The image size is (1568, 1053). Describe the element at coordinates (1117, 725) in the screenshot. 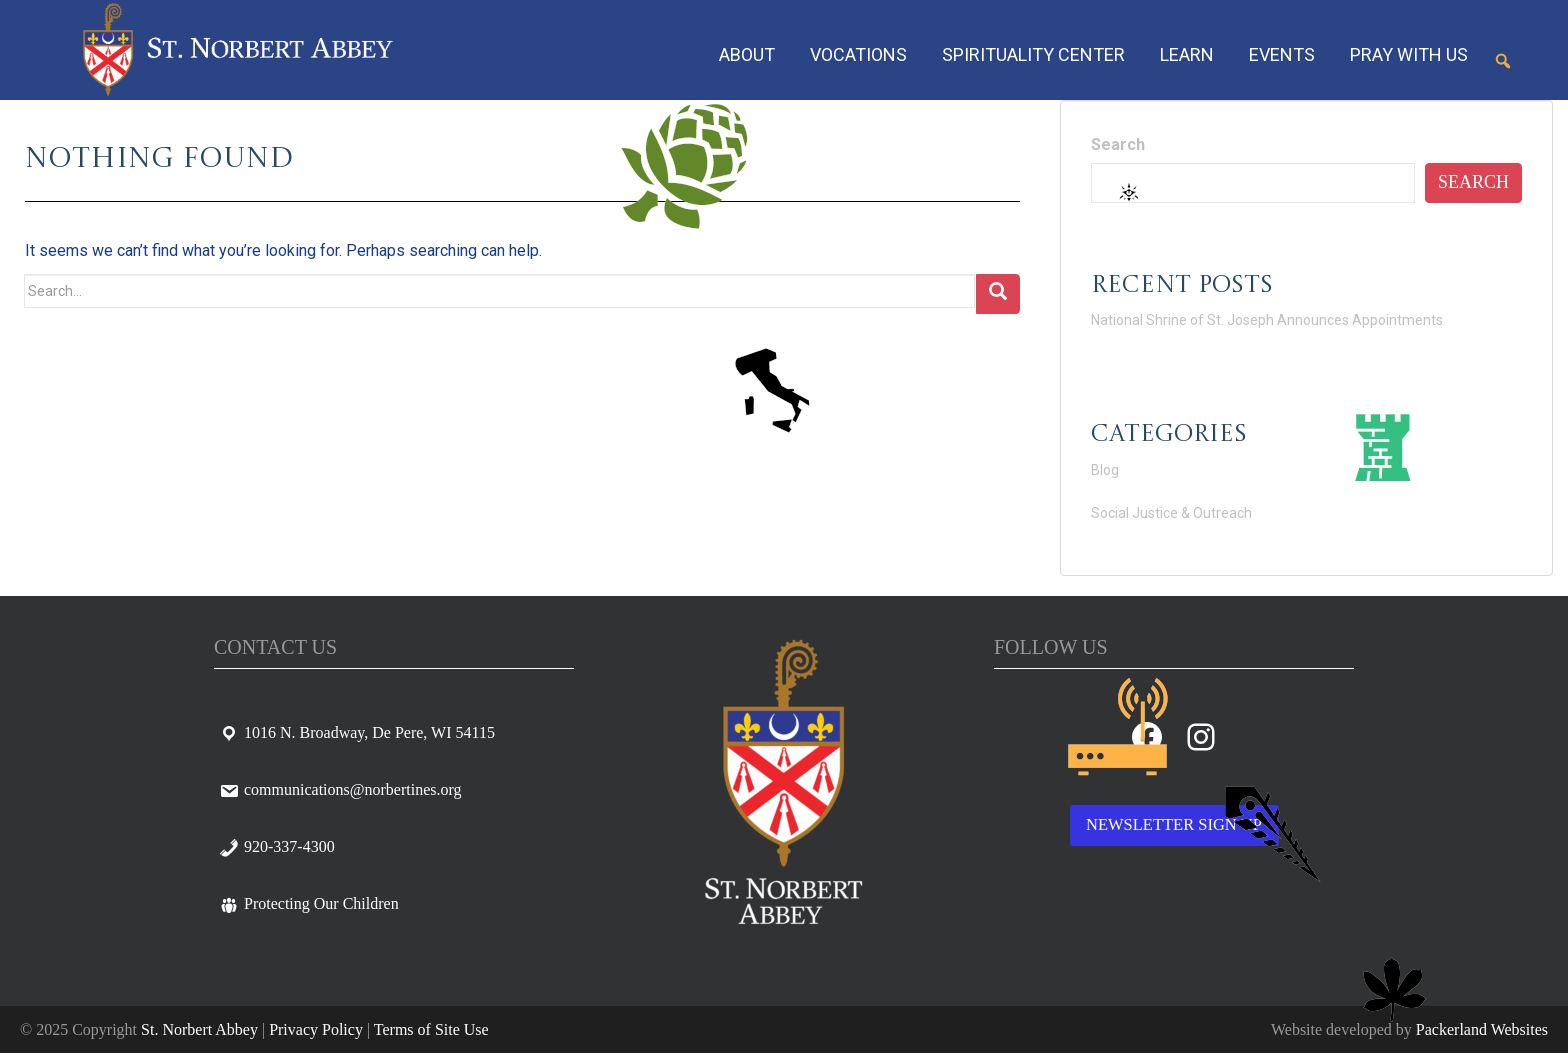

I see `access wifi router settings` at that location.